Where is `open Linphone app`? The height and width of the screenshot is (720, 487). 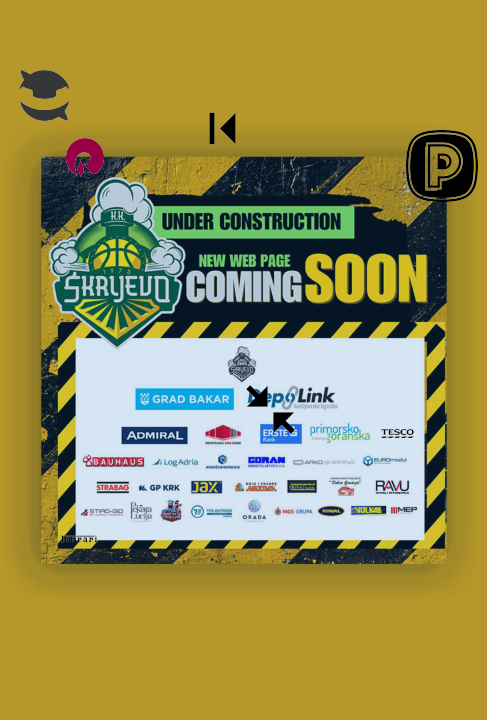
open Linphone app is located at coordinates (44, 95).